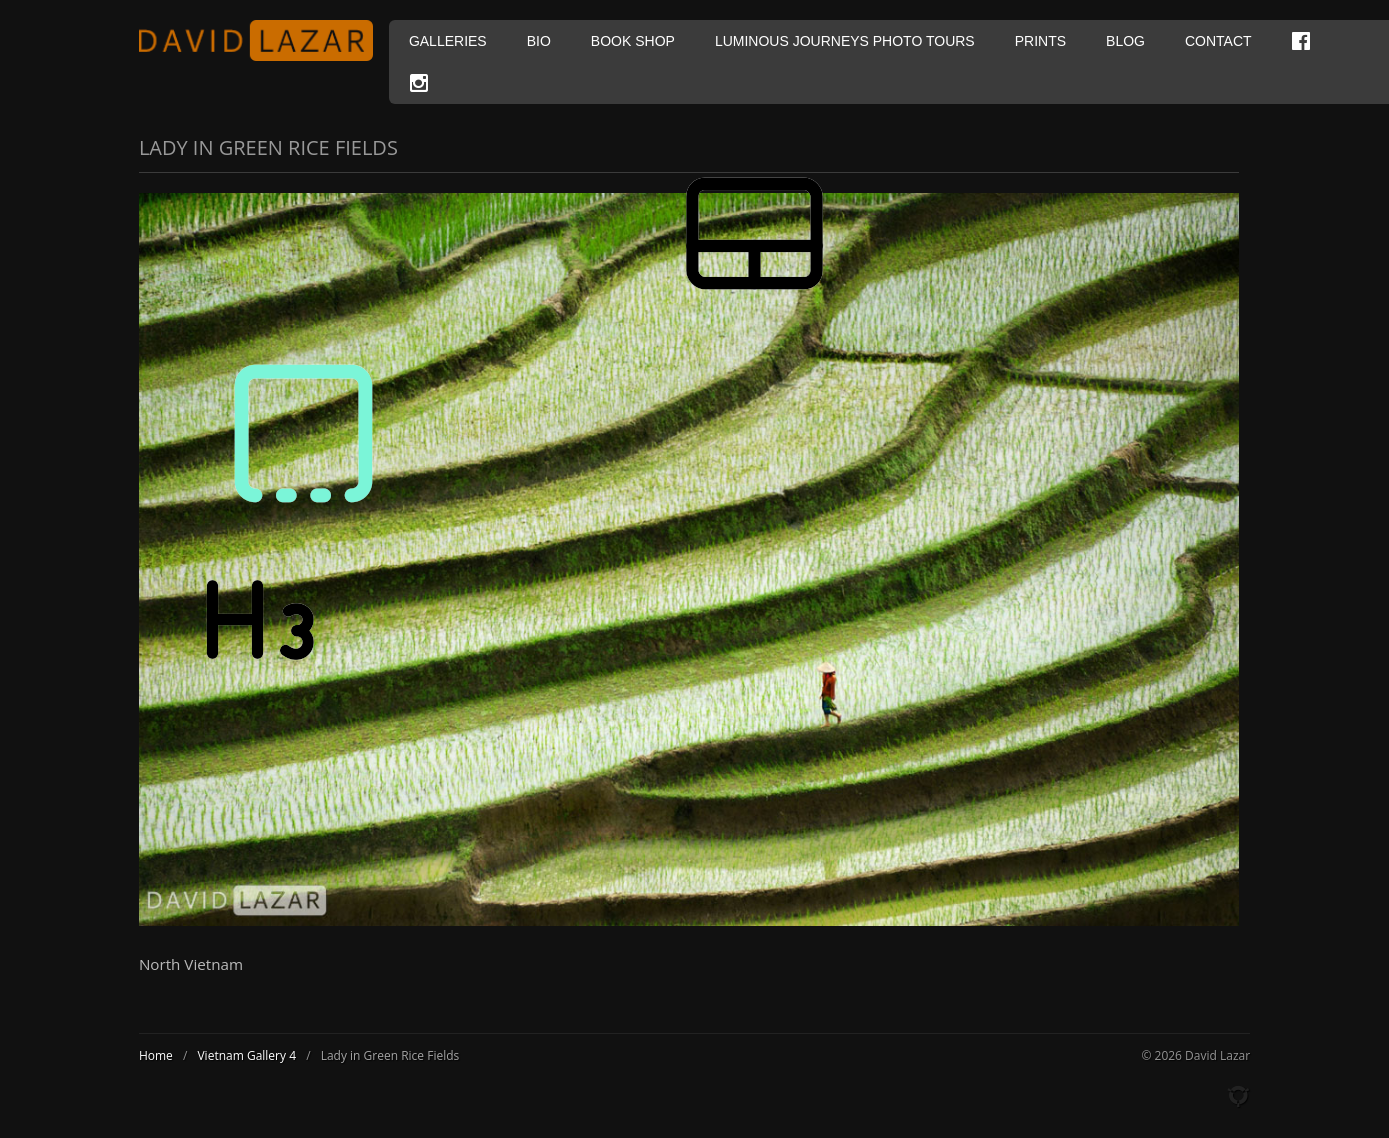  What do you see at coordinates (754, 233) in the screenshot?
I see `access touchpad settings` at bounding box center [754, 233].